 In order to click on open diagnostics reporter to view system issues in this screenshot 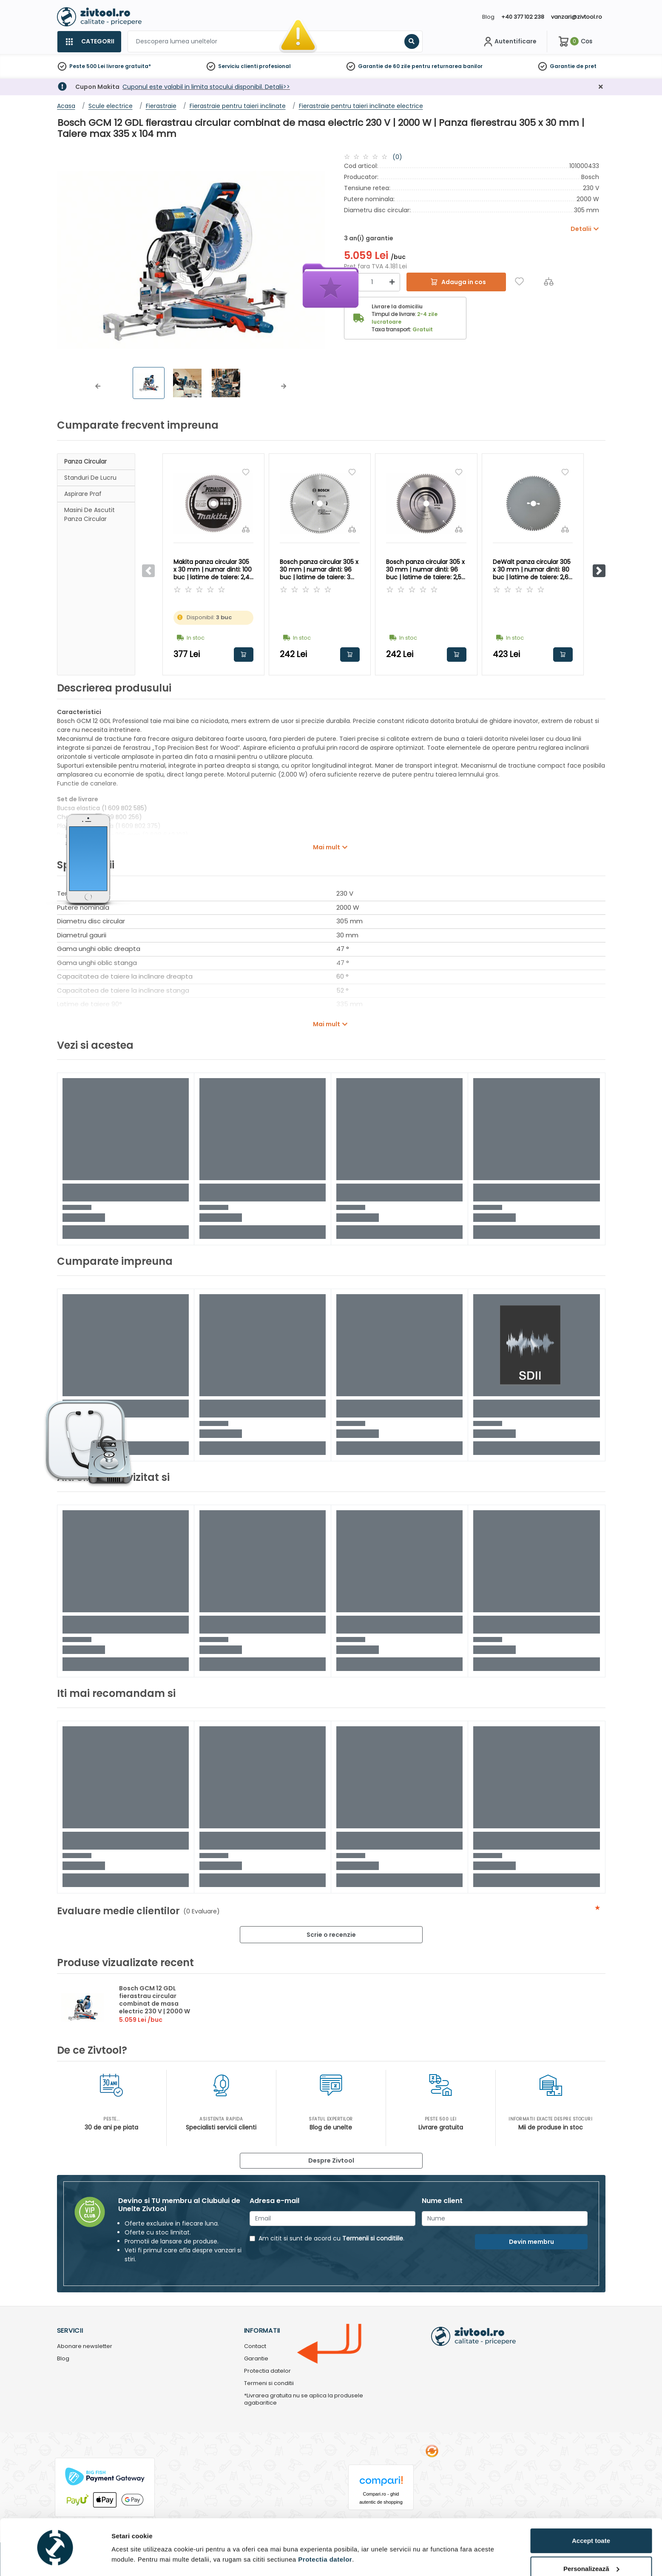, I will do `click(298, 35)`.